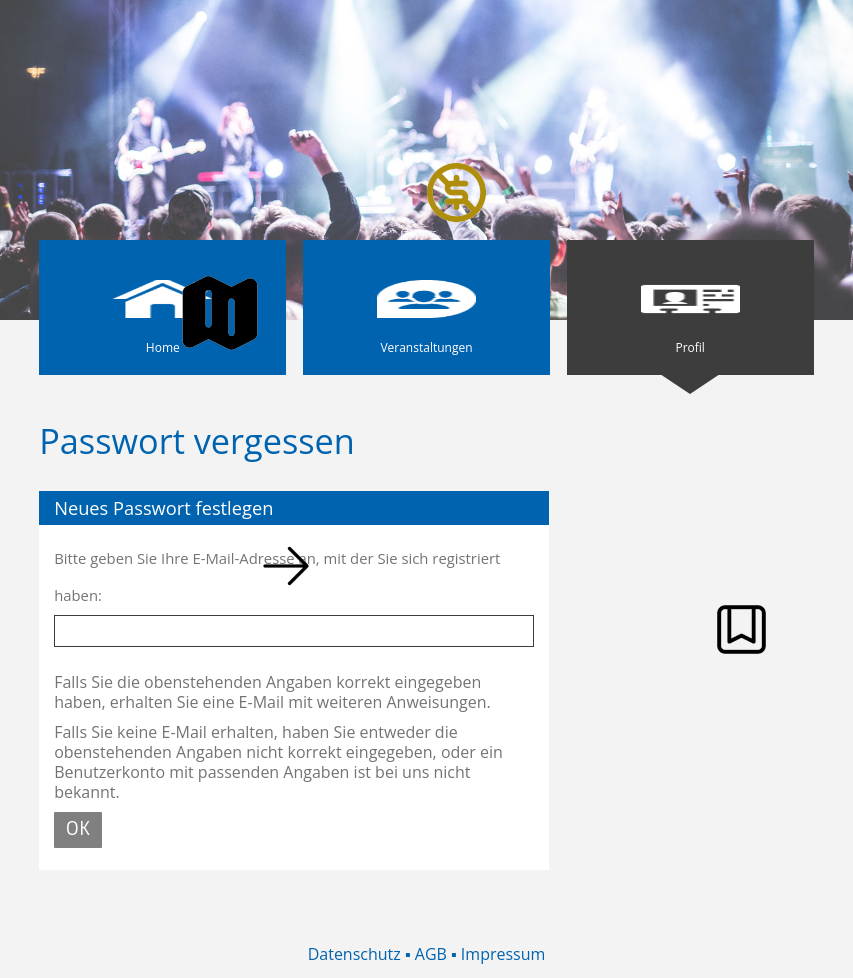  I want to click on save this item to your bookmarks, so click(741, 629).